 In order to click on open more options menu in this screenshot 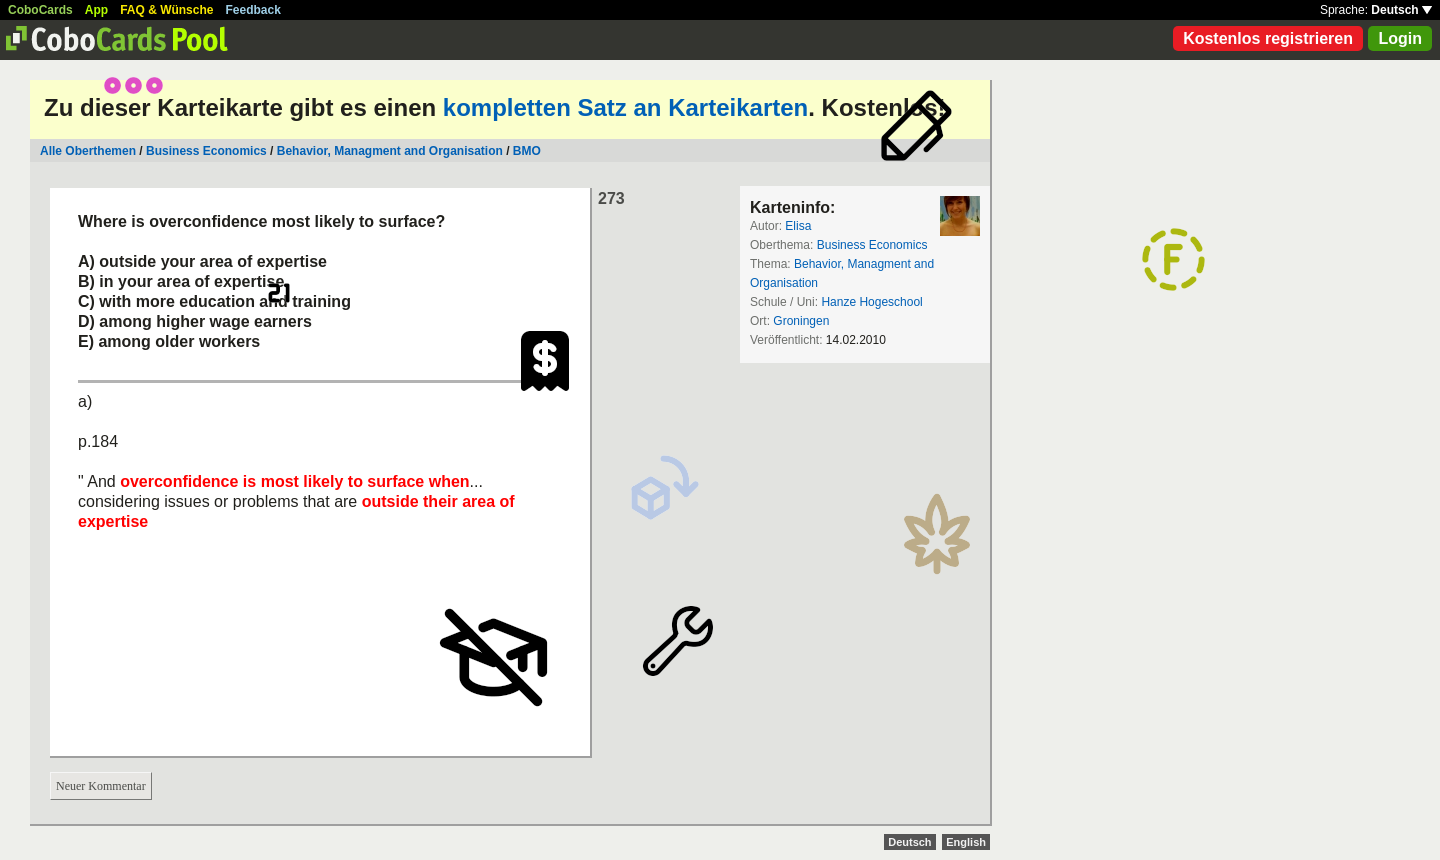, I will do `click(133, 85)`.